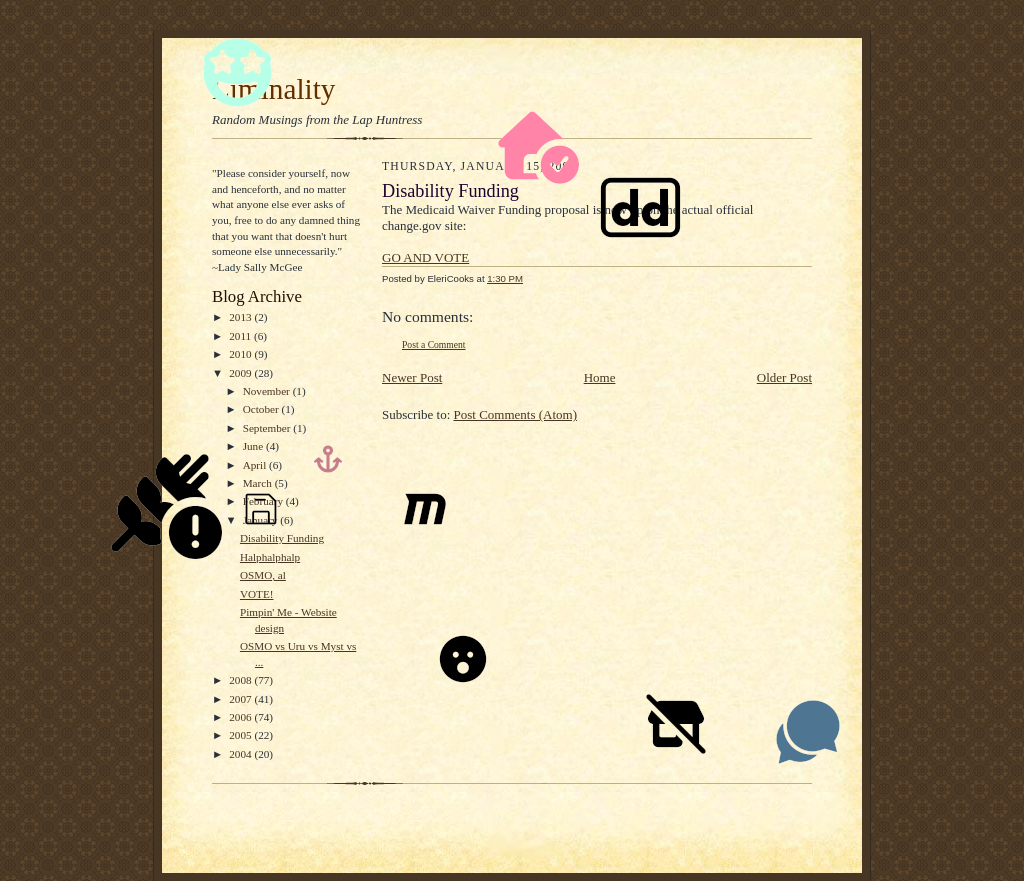 This screenshot has width=1024, height=881. What do you see at coordinates (676, 724) in the screenshot?
I see `store or shop is currently unavailable` at bounding box center [676, 724].